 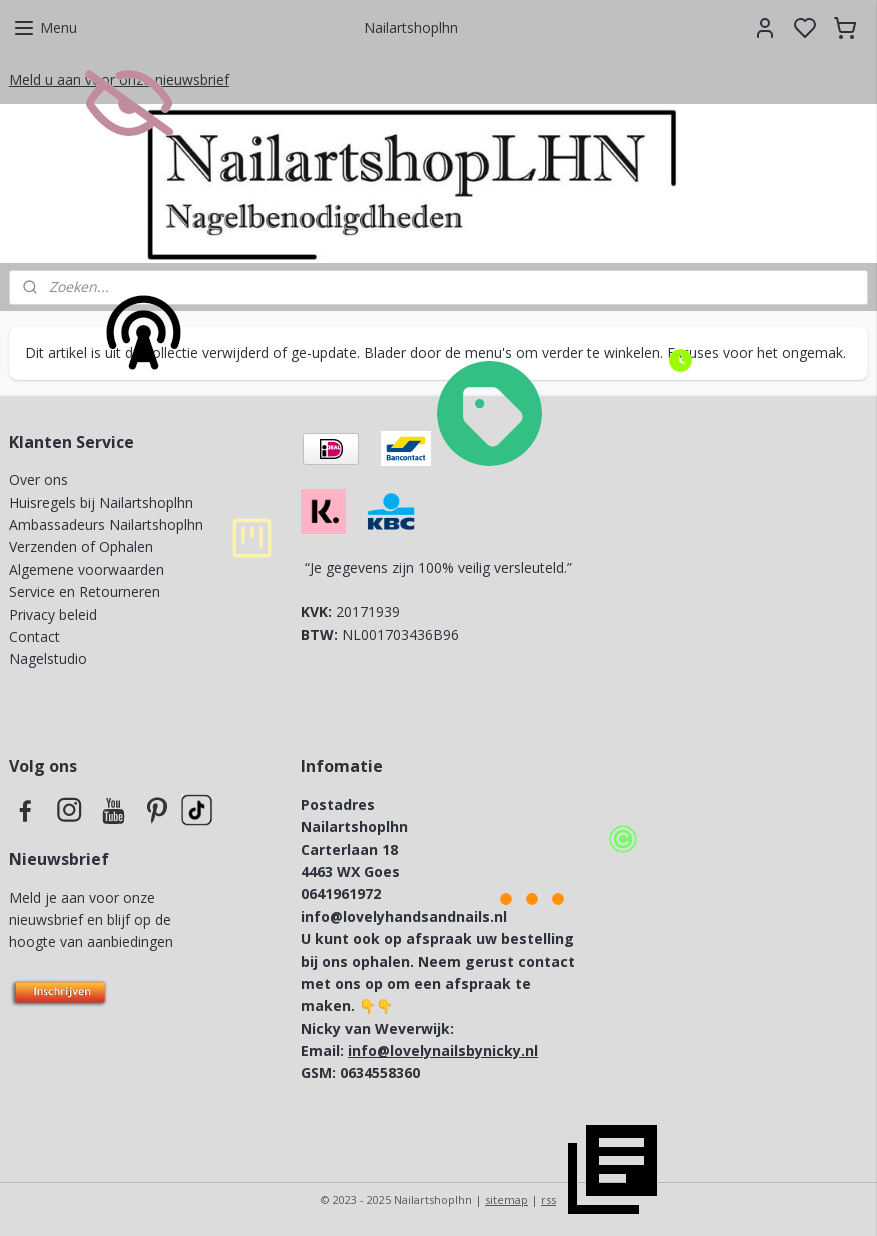 I want to click on view tagged items in your feed, so click(x=489, y=413).